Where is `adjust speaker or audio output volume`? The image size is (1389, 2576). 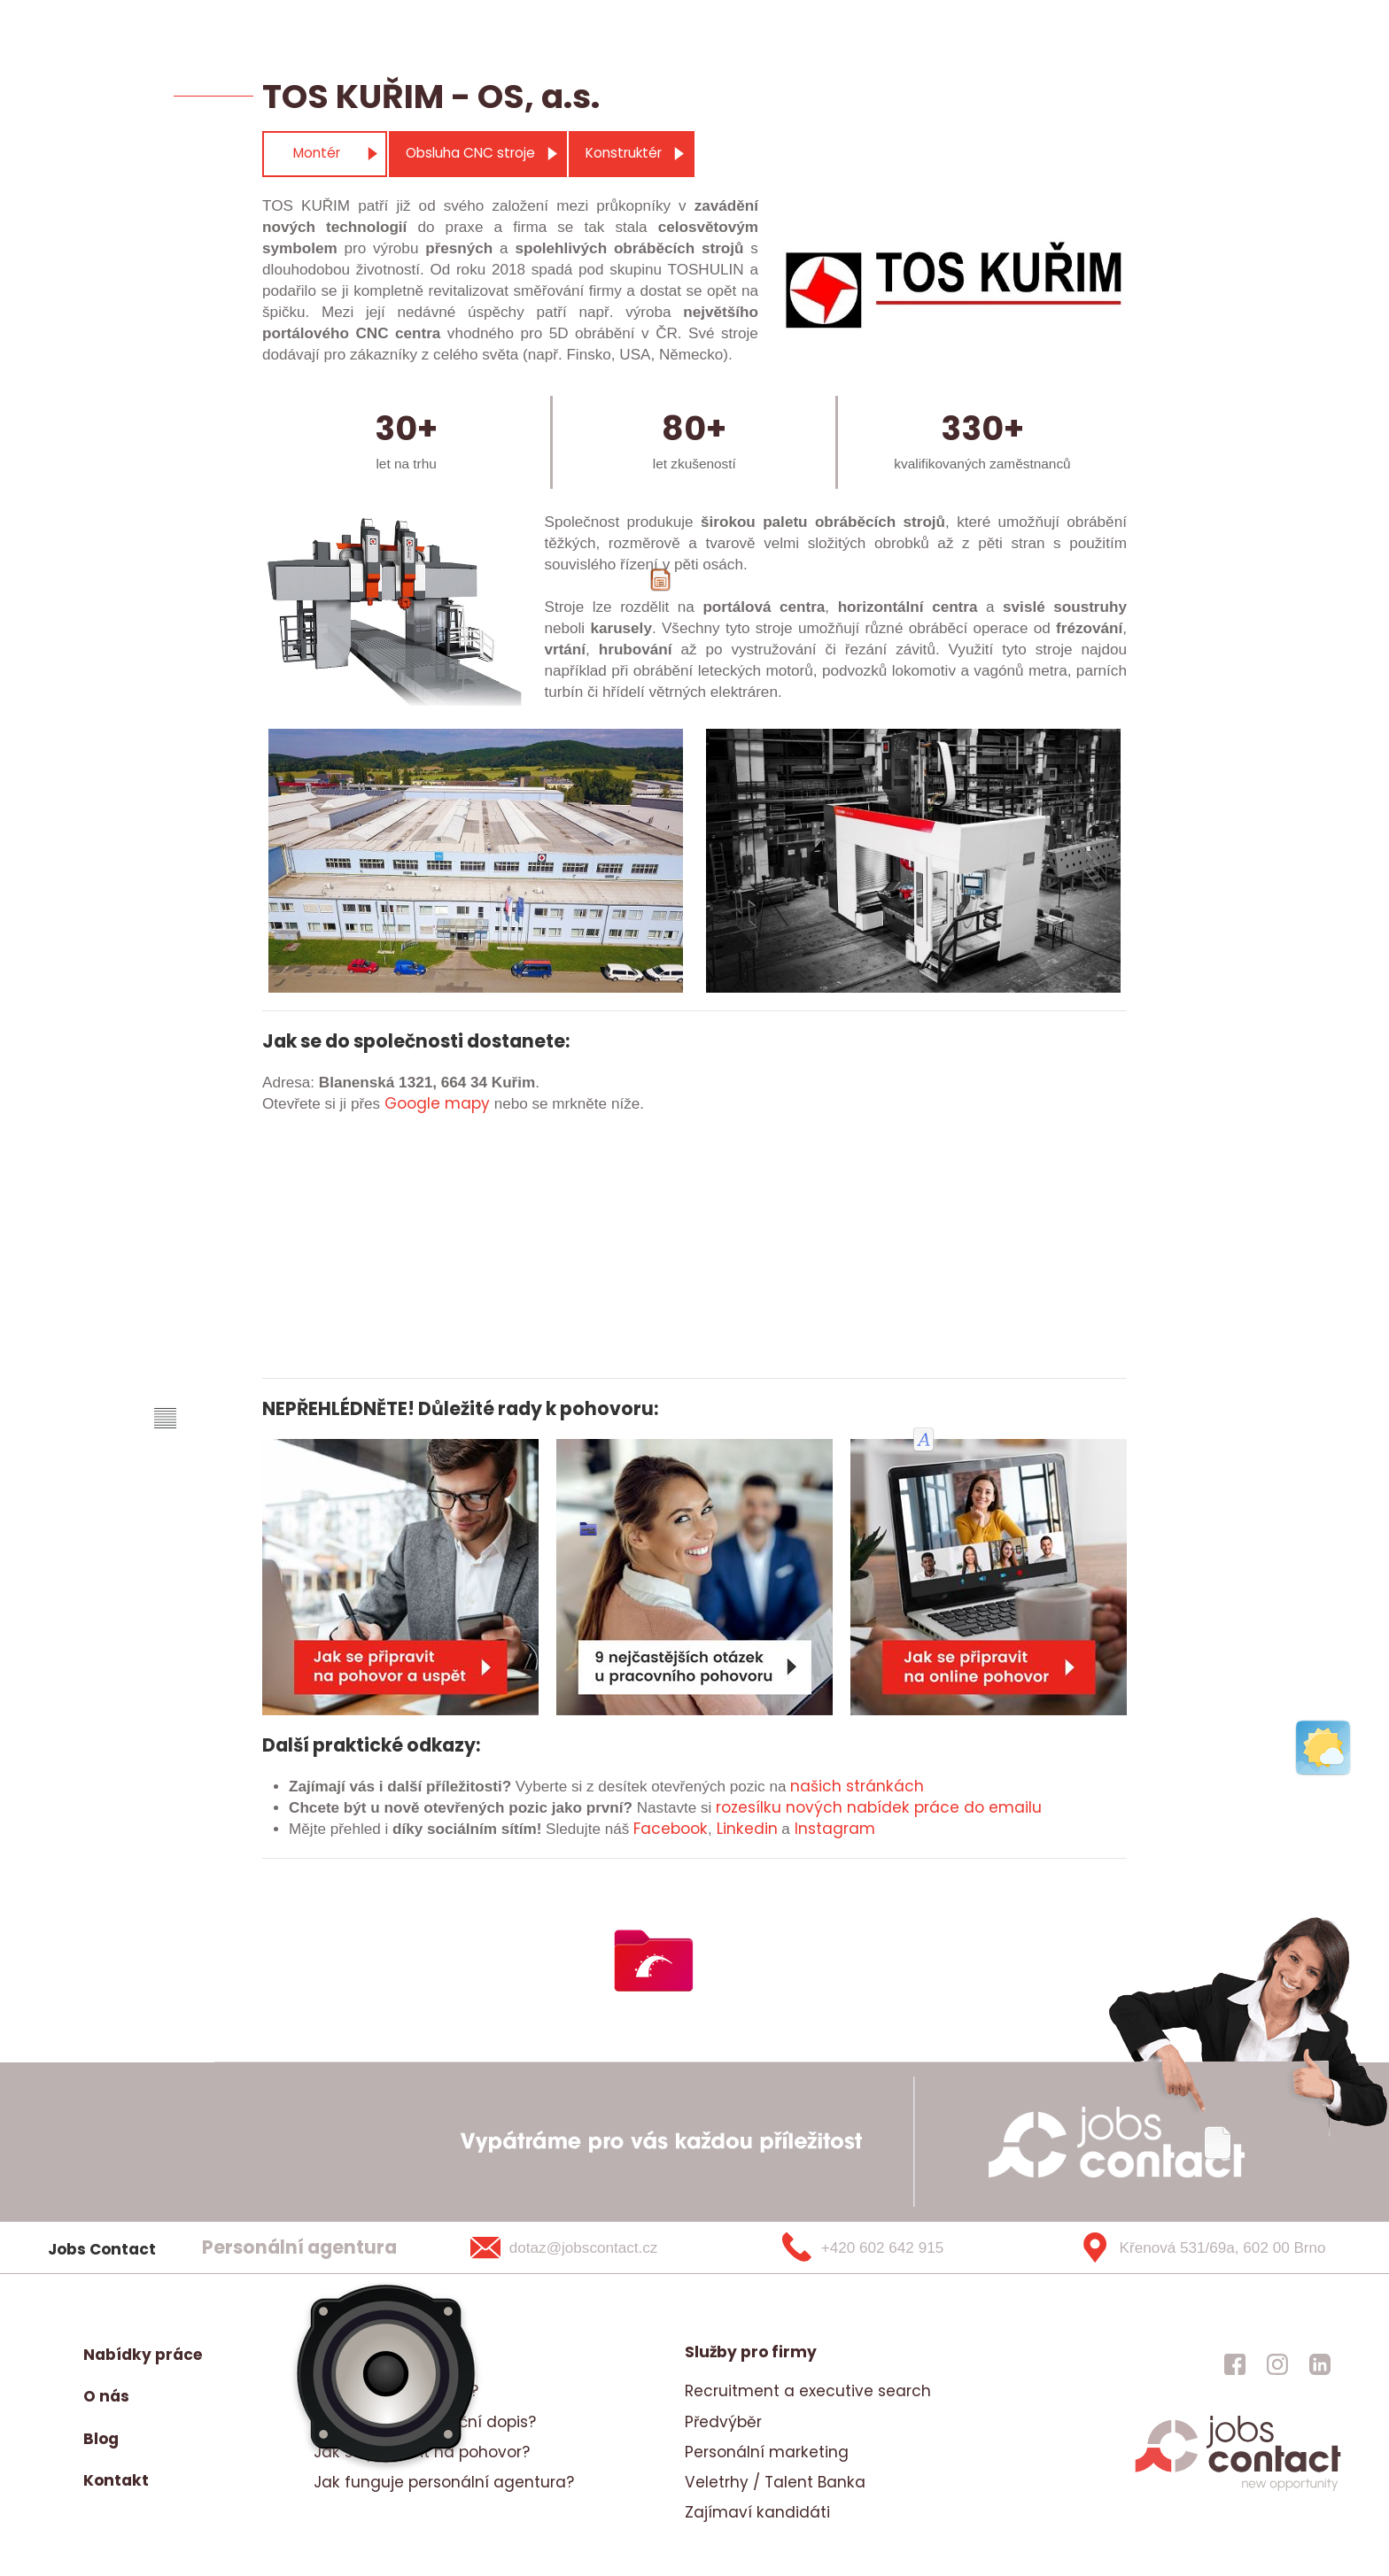 adjust speaker or audio output volume is located at coordinates (385, 2372).